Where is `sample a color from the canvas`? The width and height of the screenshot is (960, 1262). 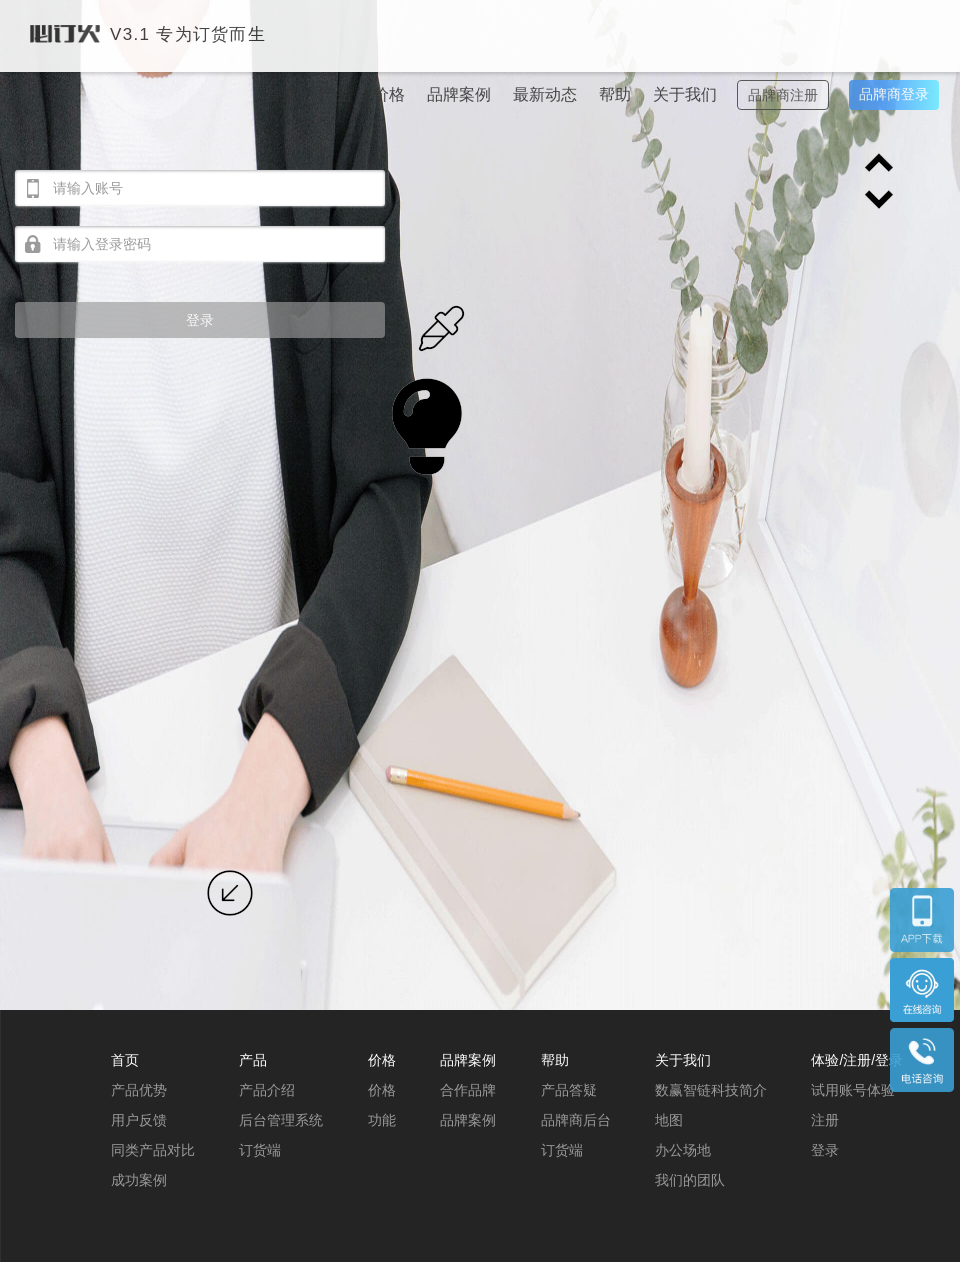
sample a color from the canvas is located at coordinates (441, 328).